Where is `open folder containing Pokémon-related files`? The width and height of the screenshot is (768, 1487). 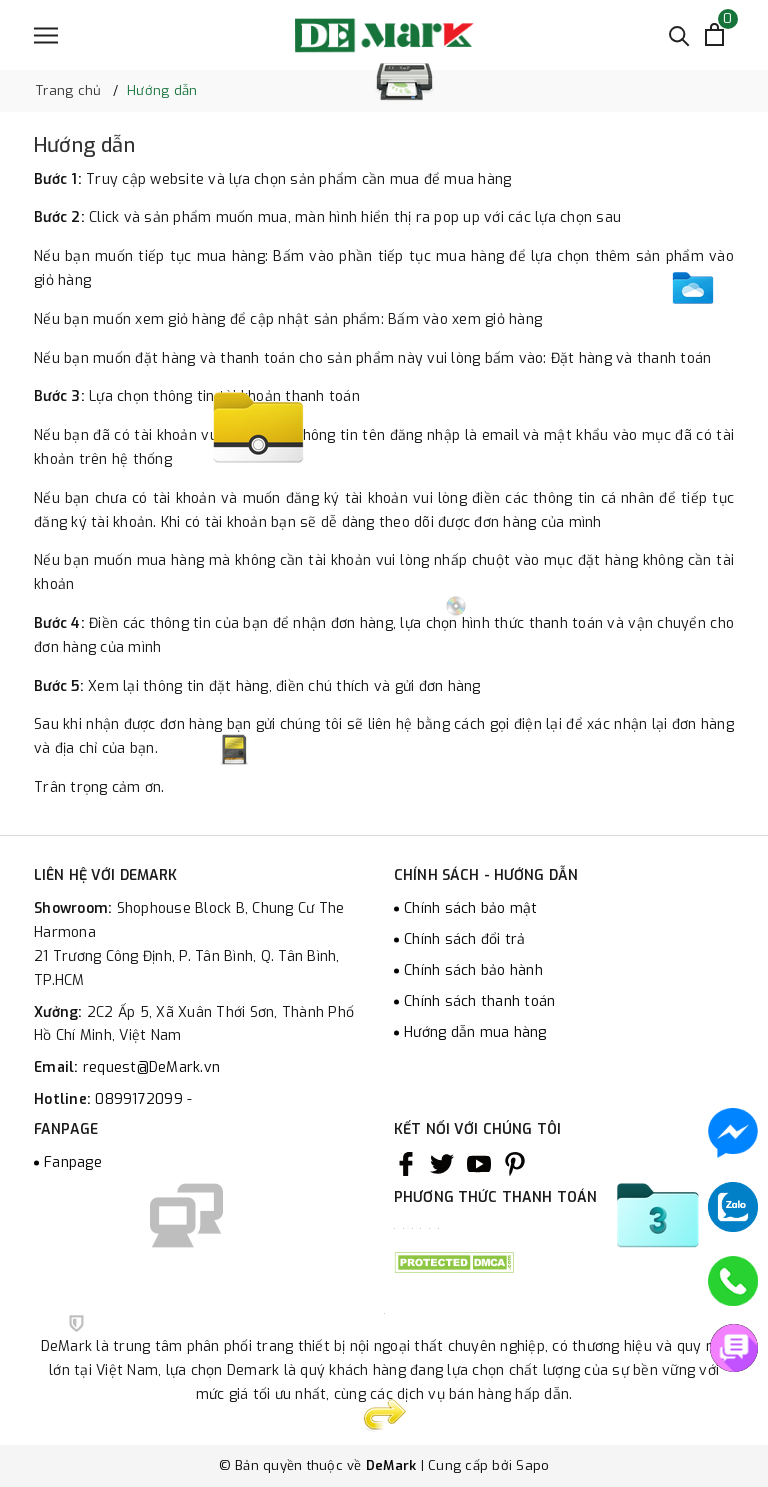
open folder containing Pokémon-related files is located at coordinates (258, 430).